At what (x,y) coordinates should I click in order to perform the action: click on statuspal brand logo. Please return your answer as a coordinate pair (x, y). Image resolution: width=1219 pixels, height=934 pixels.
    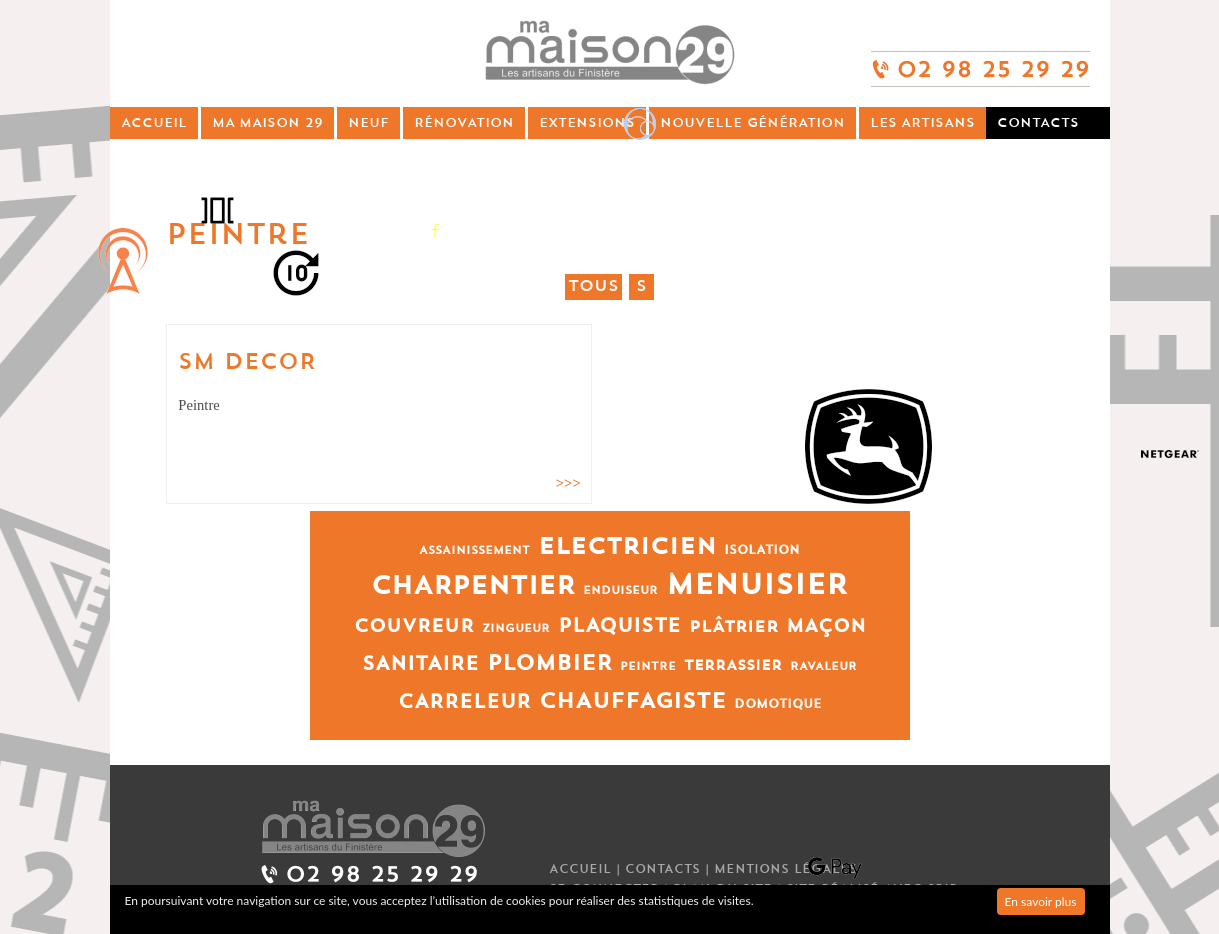
    Looking at the image, I should click on (123, 261).